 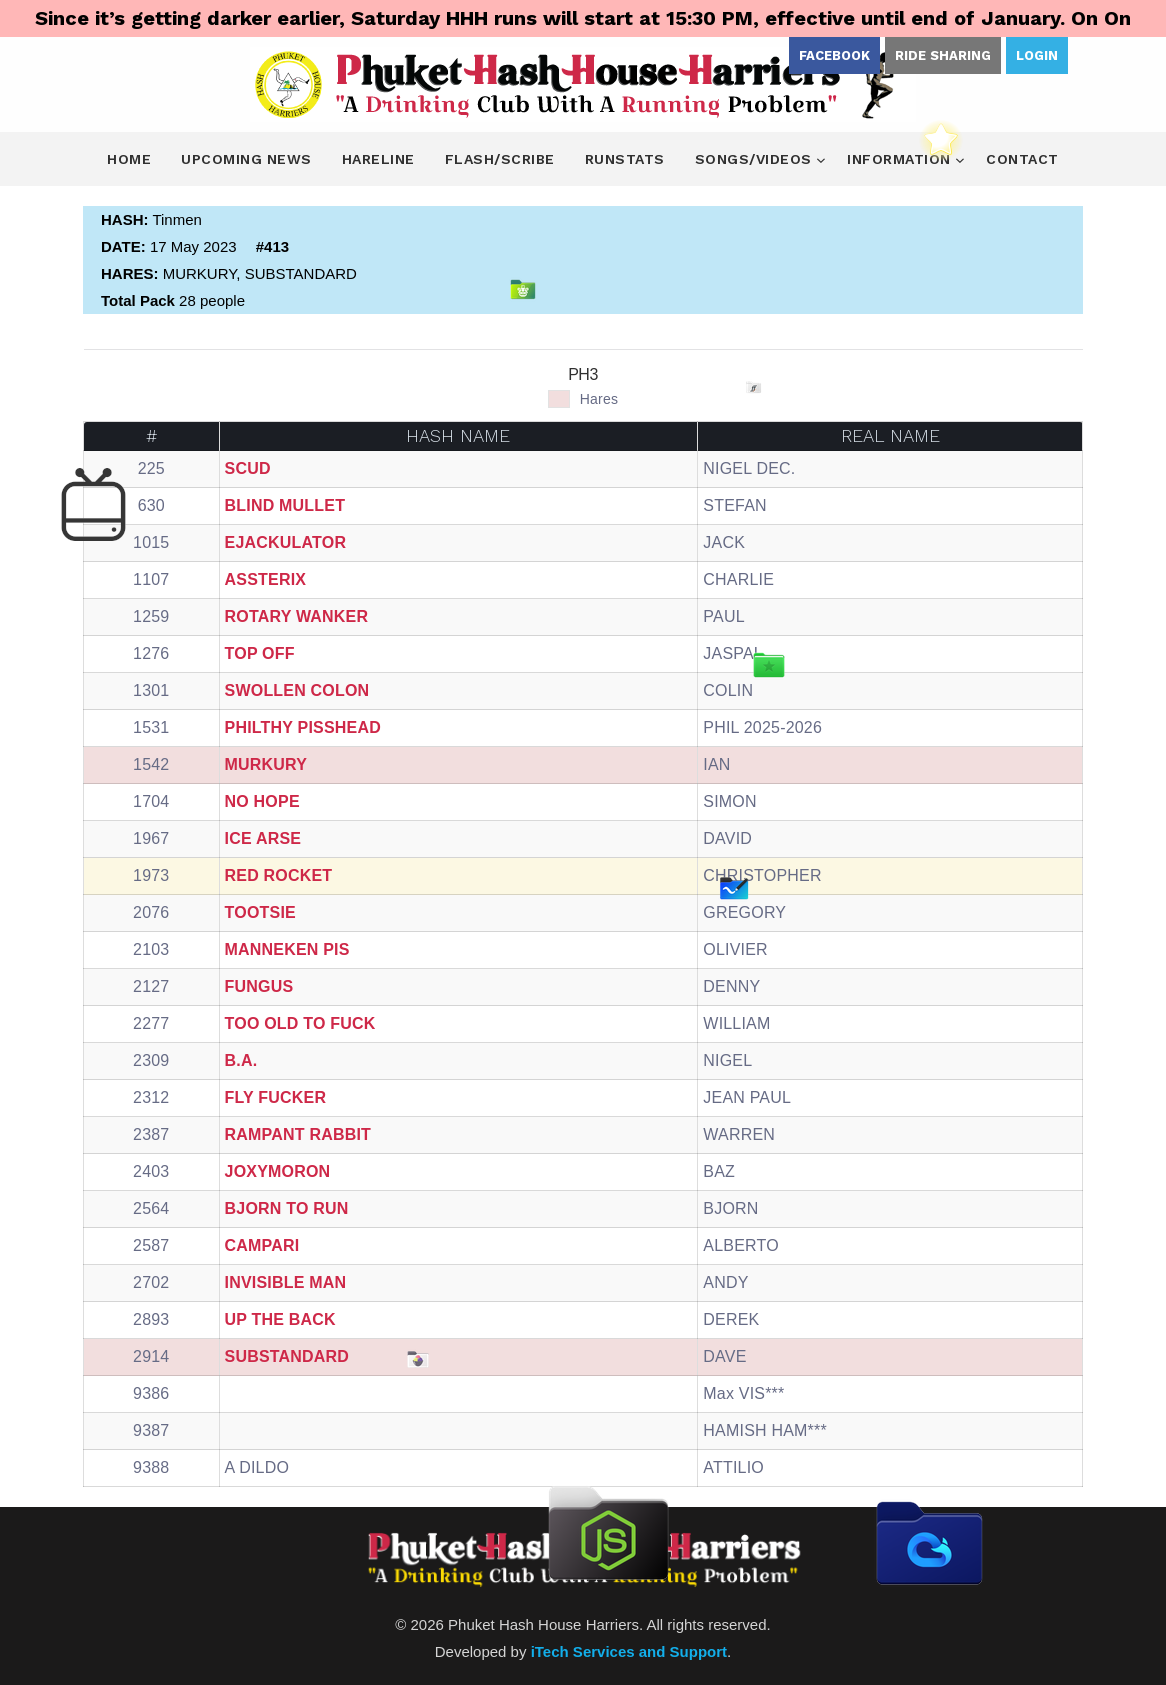 I want to click on open microsoft whiteboard files folder, so click(x=734, y=889).